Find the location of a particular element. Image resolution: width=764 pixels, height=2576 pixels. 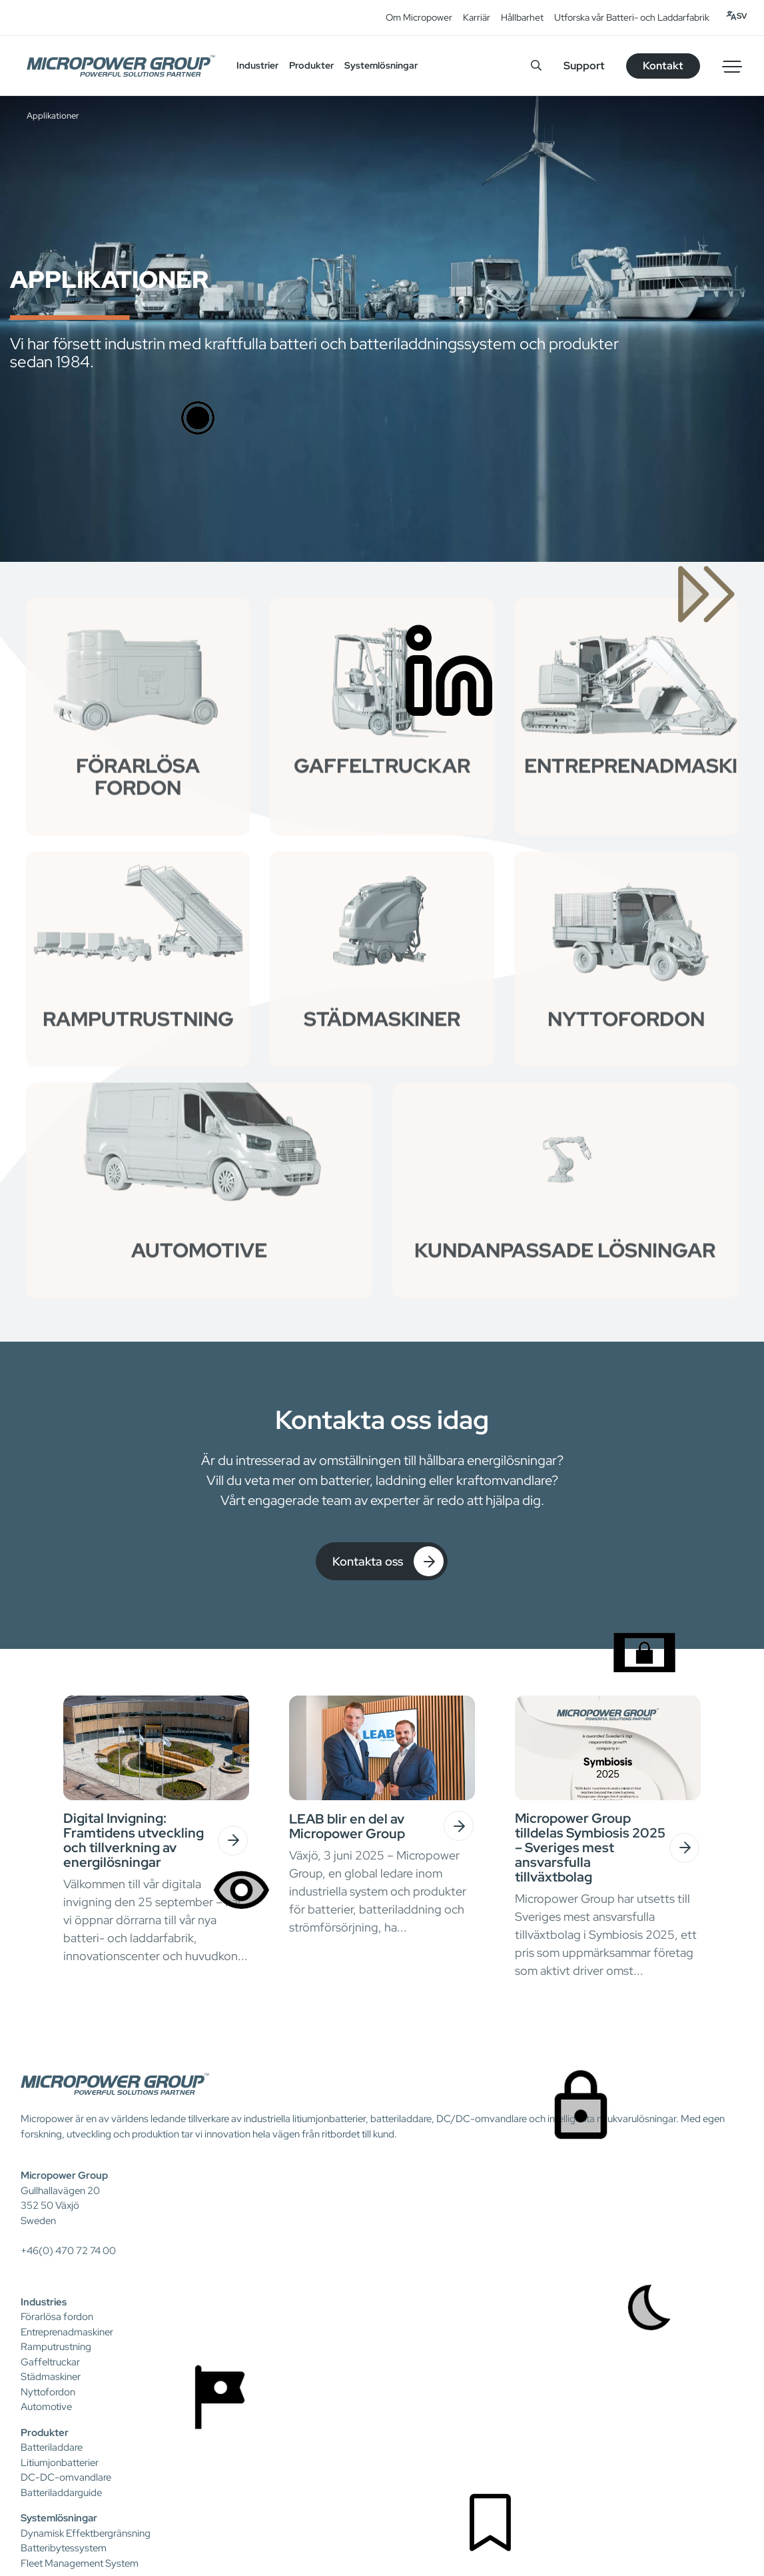

selected option in a radio button group is located at coordinates (198, 418).